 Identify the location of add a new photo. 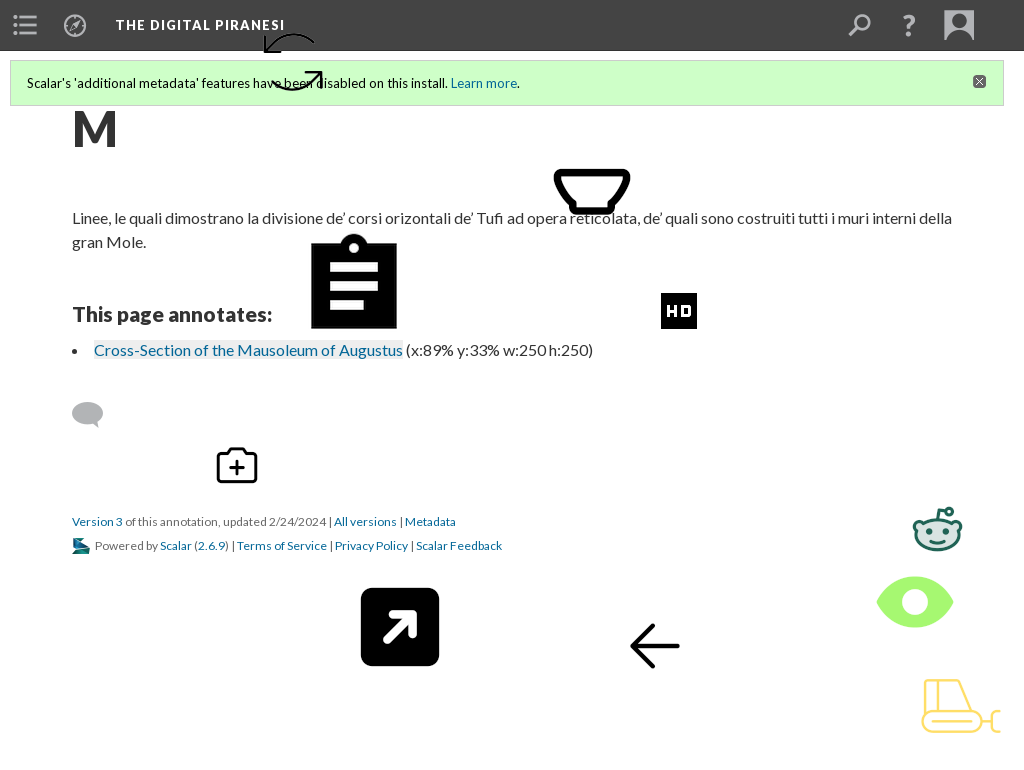
(237, 466).